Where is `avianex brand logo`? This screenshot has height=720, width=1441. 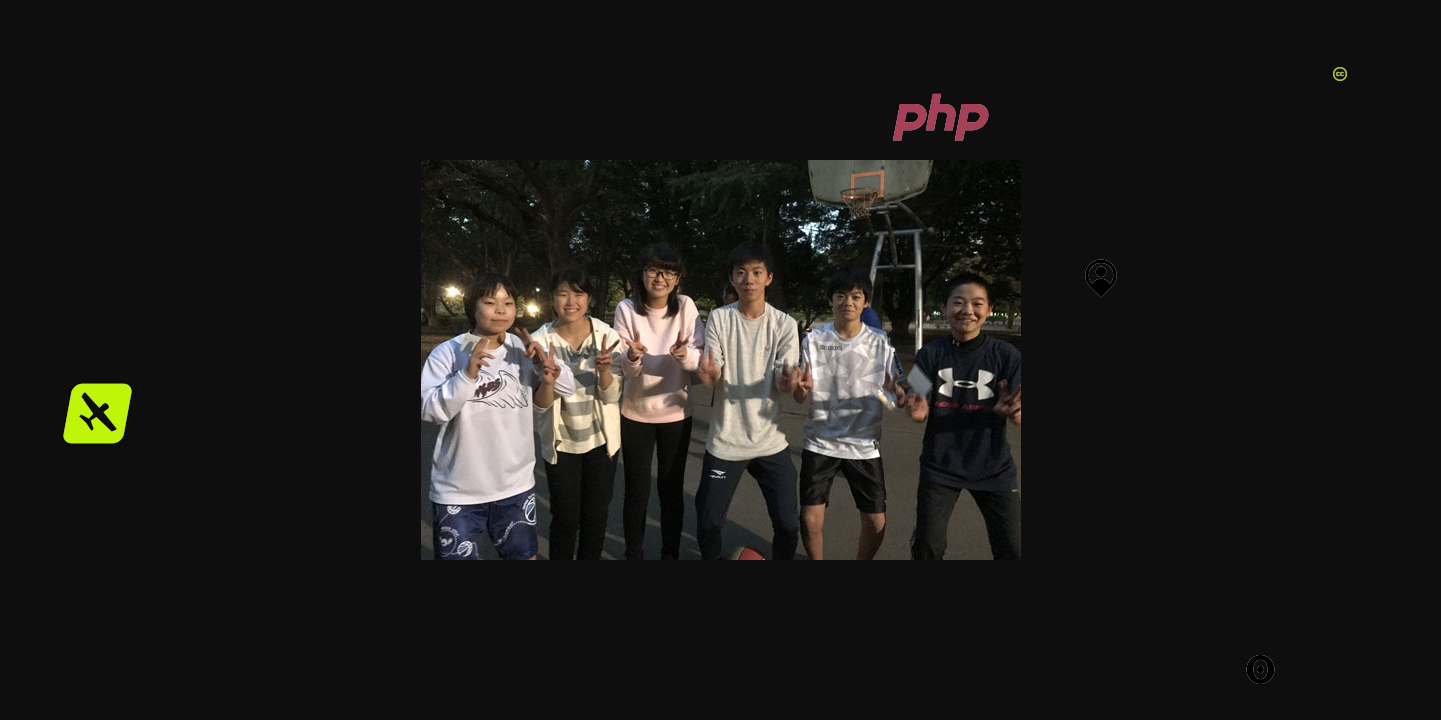 avianex brand logo is located at coordinates (97, 413).